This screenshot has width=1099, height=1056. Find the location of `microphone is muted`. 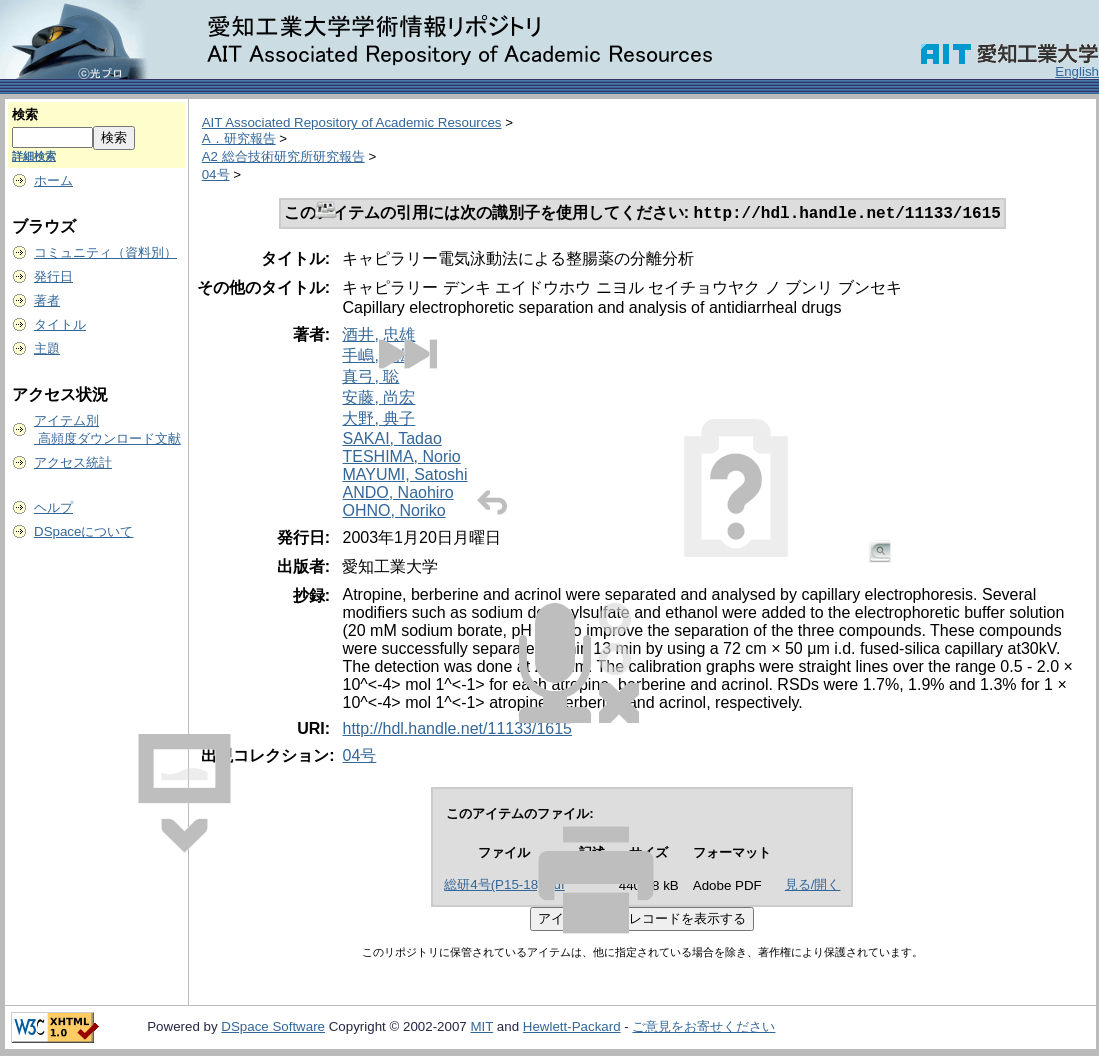

microphone is muted is located at coordinates (575, 659).